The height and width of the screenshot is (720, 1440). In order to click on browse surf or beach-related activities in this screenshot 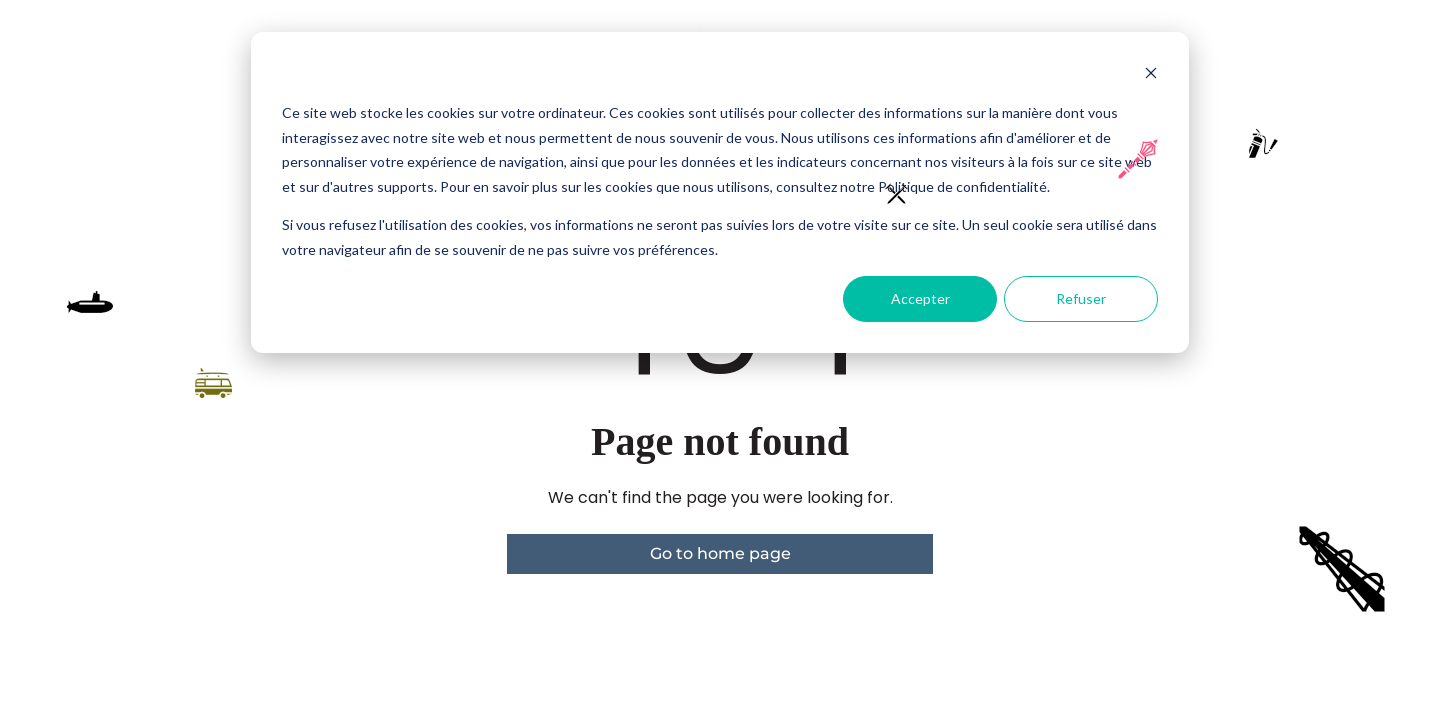, I will do `click(213, 381)`.